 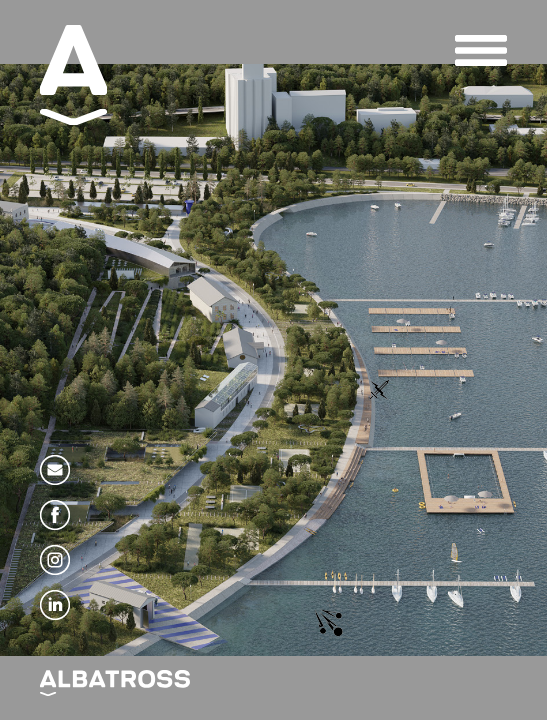 What do you see at coordinates (379, 390) in the screenshot?
I see `select zeus's lightning sword weapon` at bounding box center [379, 390].